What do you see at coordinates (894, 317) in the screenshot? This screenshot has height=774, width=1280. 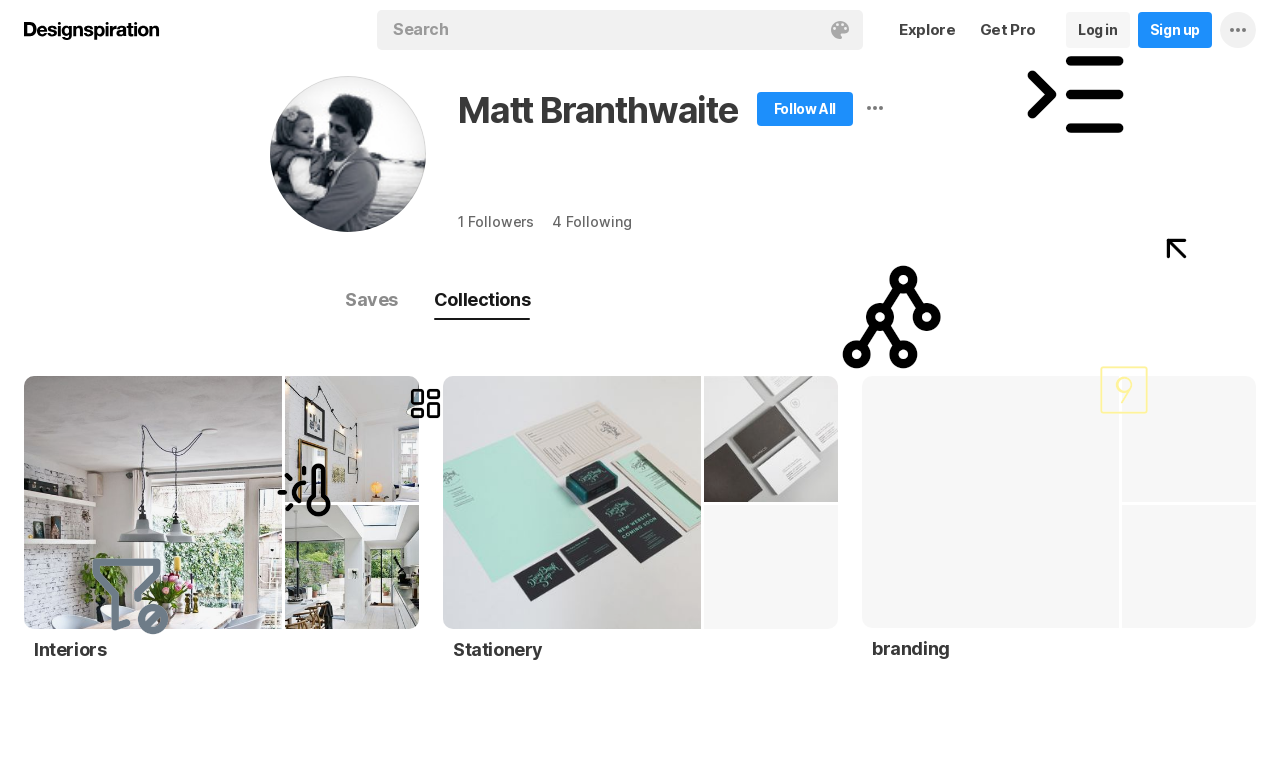 I see `view hierarchical data structure` at bounding box center [894, 317].